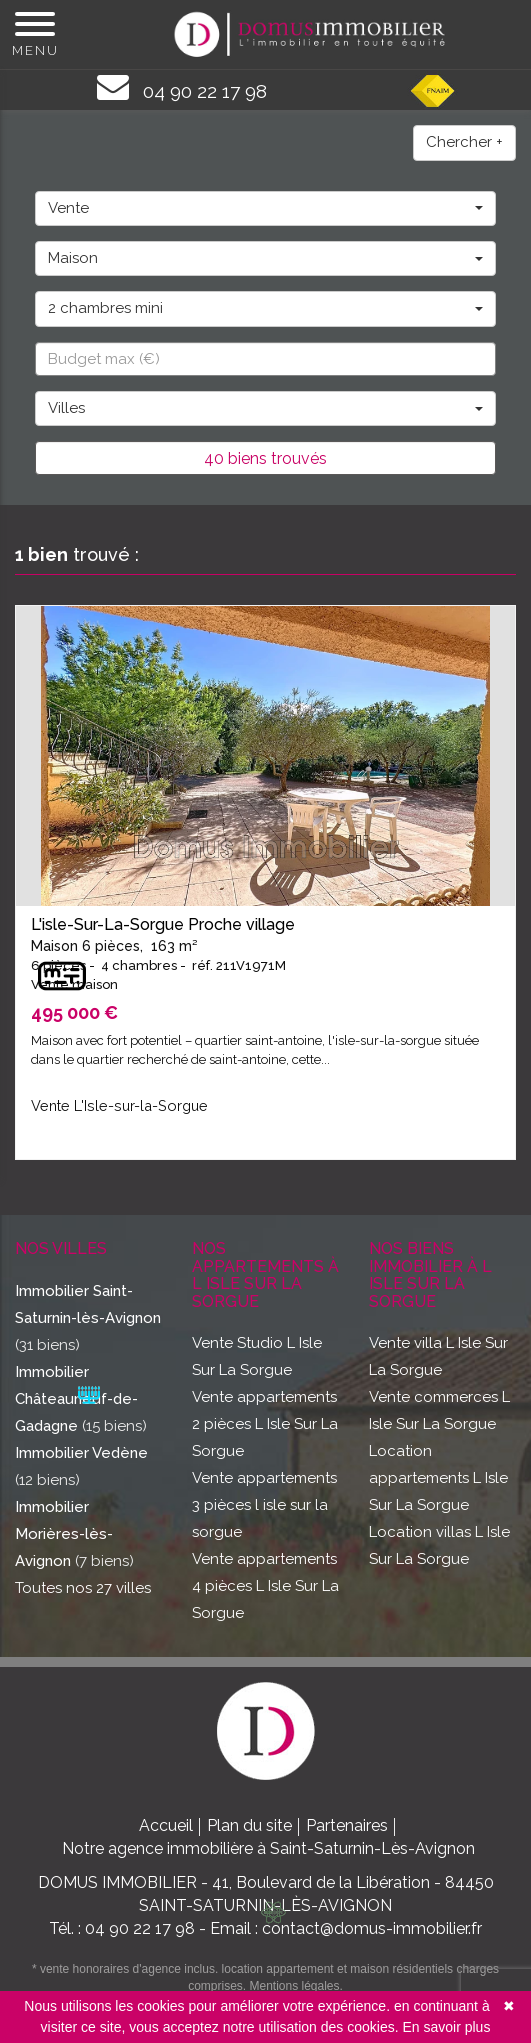  Describe the element at coordinates (273, 1912) in the screenshot. I see `react europe conference logo` at that location.